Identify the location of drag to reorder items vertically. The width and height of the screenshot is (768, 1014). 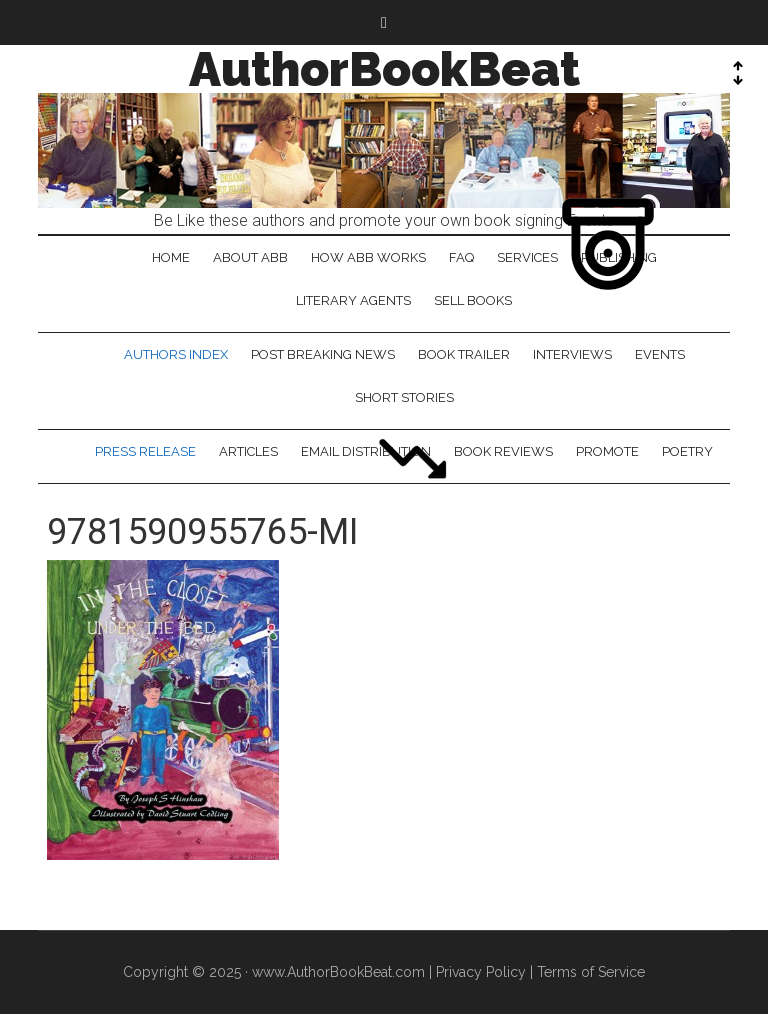
(738, 73).